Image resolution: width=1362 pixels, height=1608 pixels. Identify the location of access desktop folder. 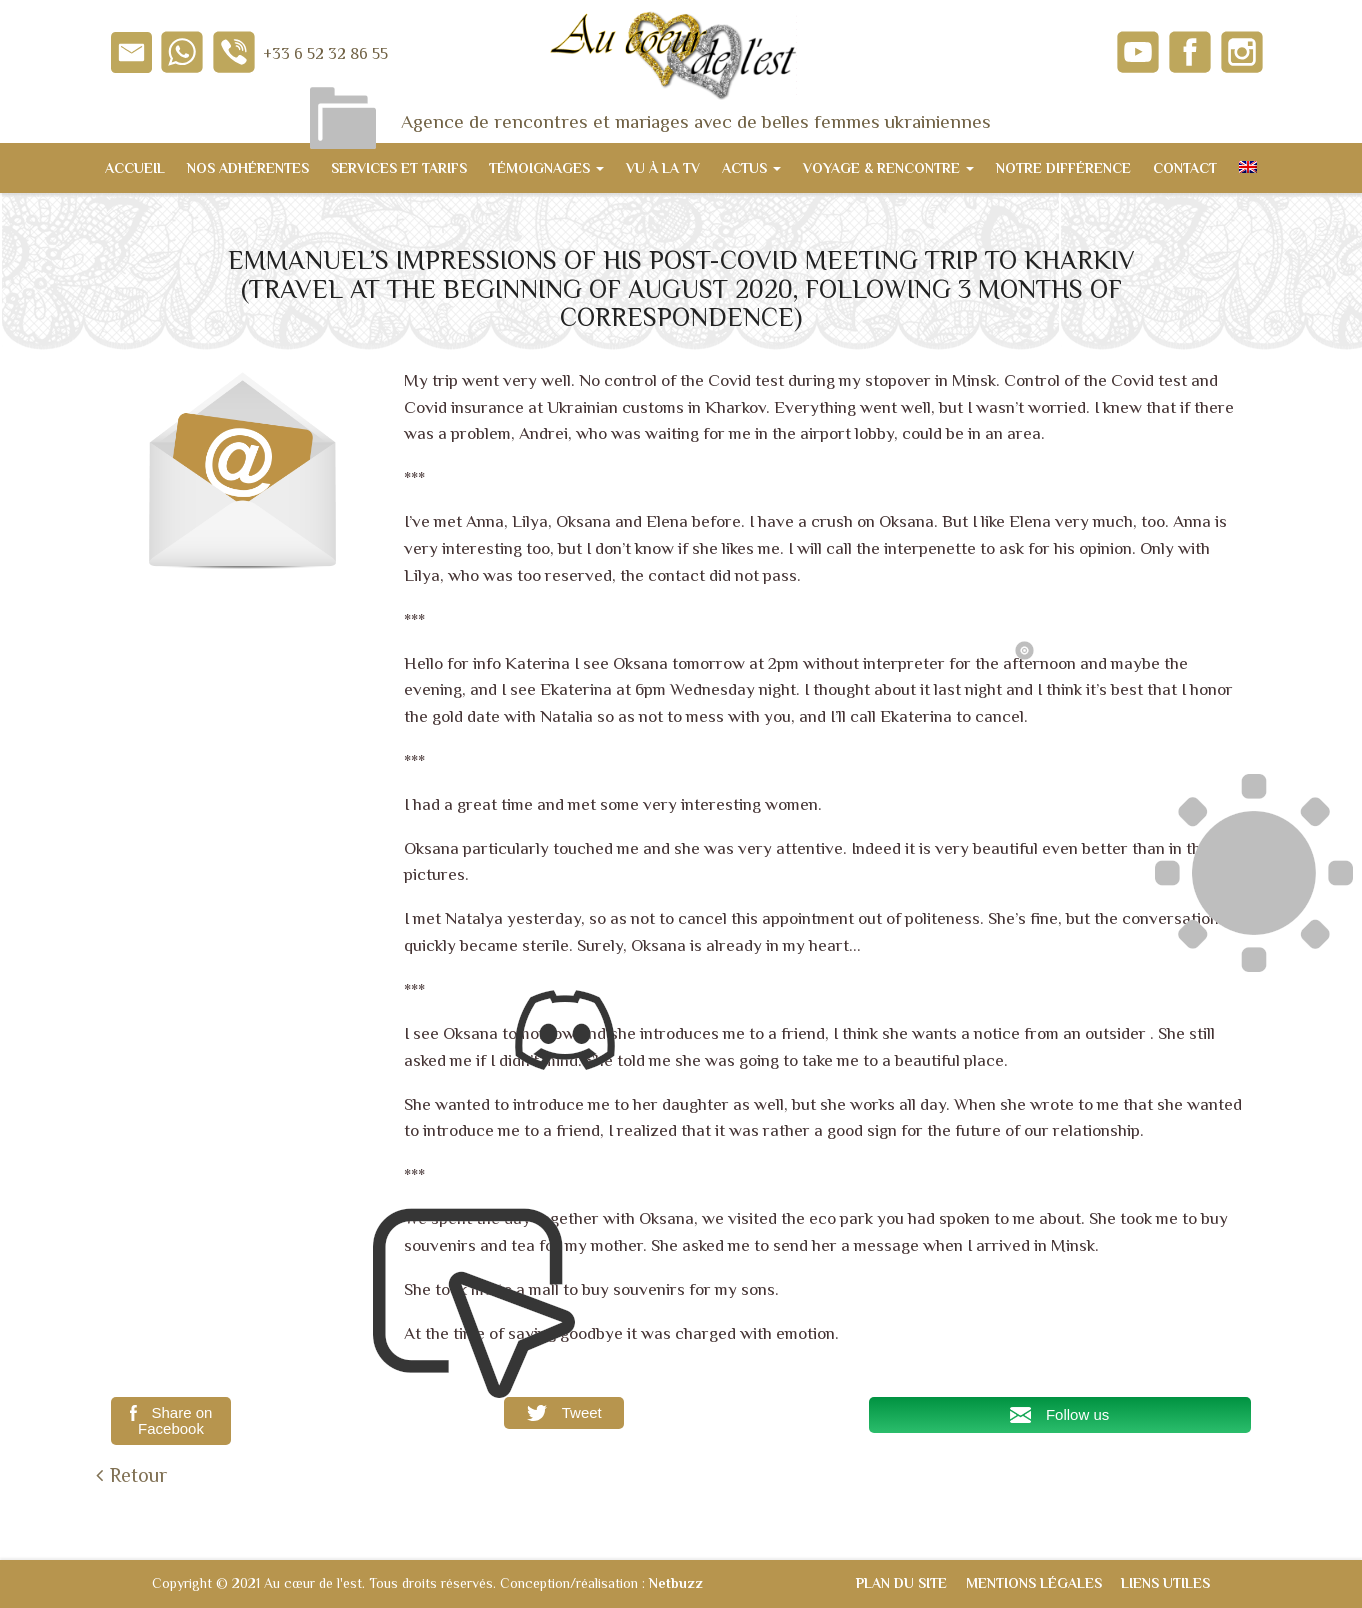
(343, 116).